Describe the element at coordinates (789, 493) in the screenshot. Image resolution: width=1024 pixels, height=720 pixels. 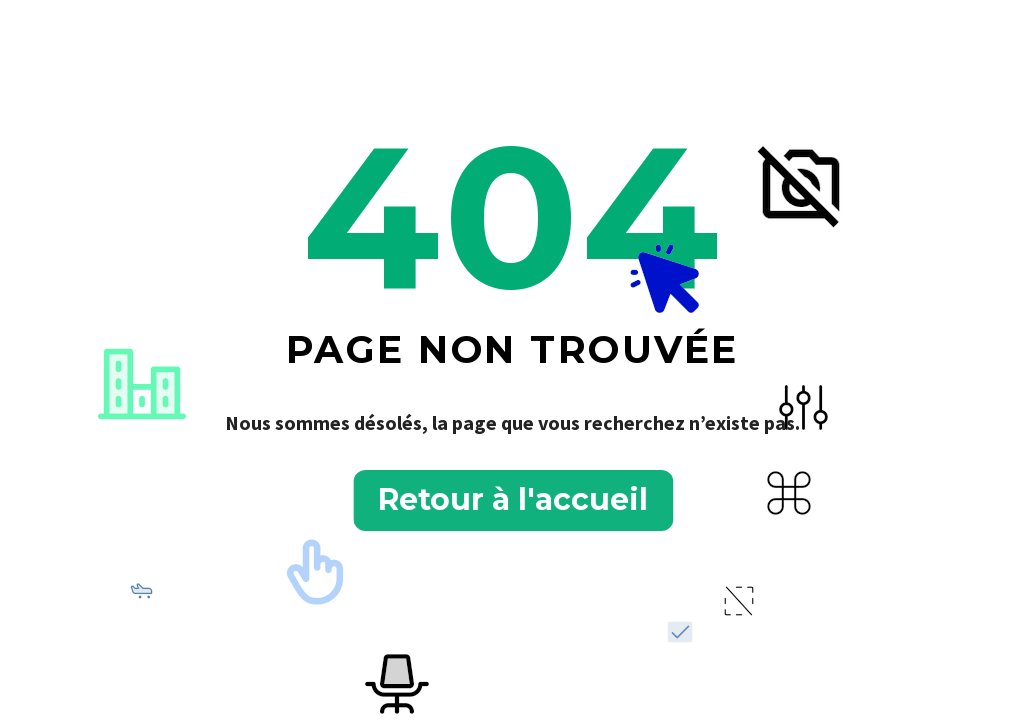
I see `command key modifier for keyboard shortcuts` at that location.